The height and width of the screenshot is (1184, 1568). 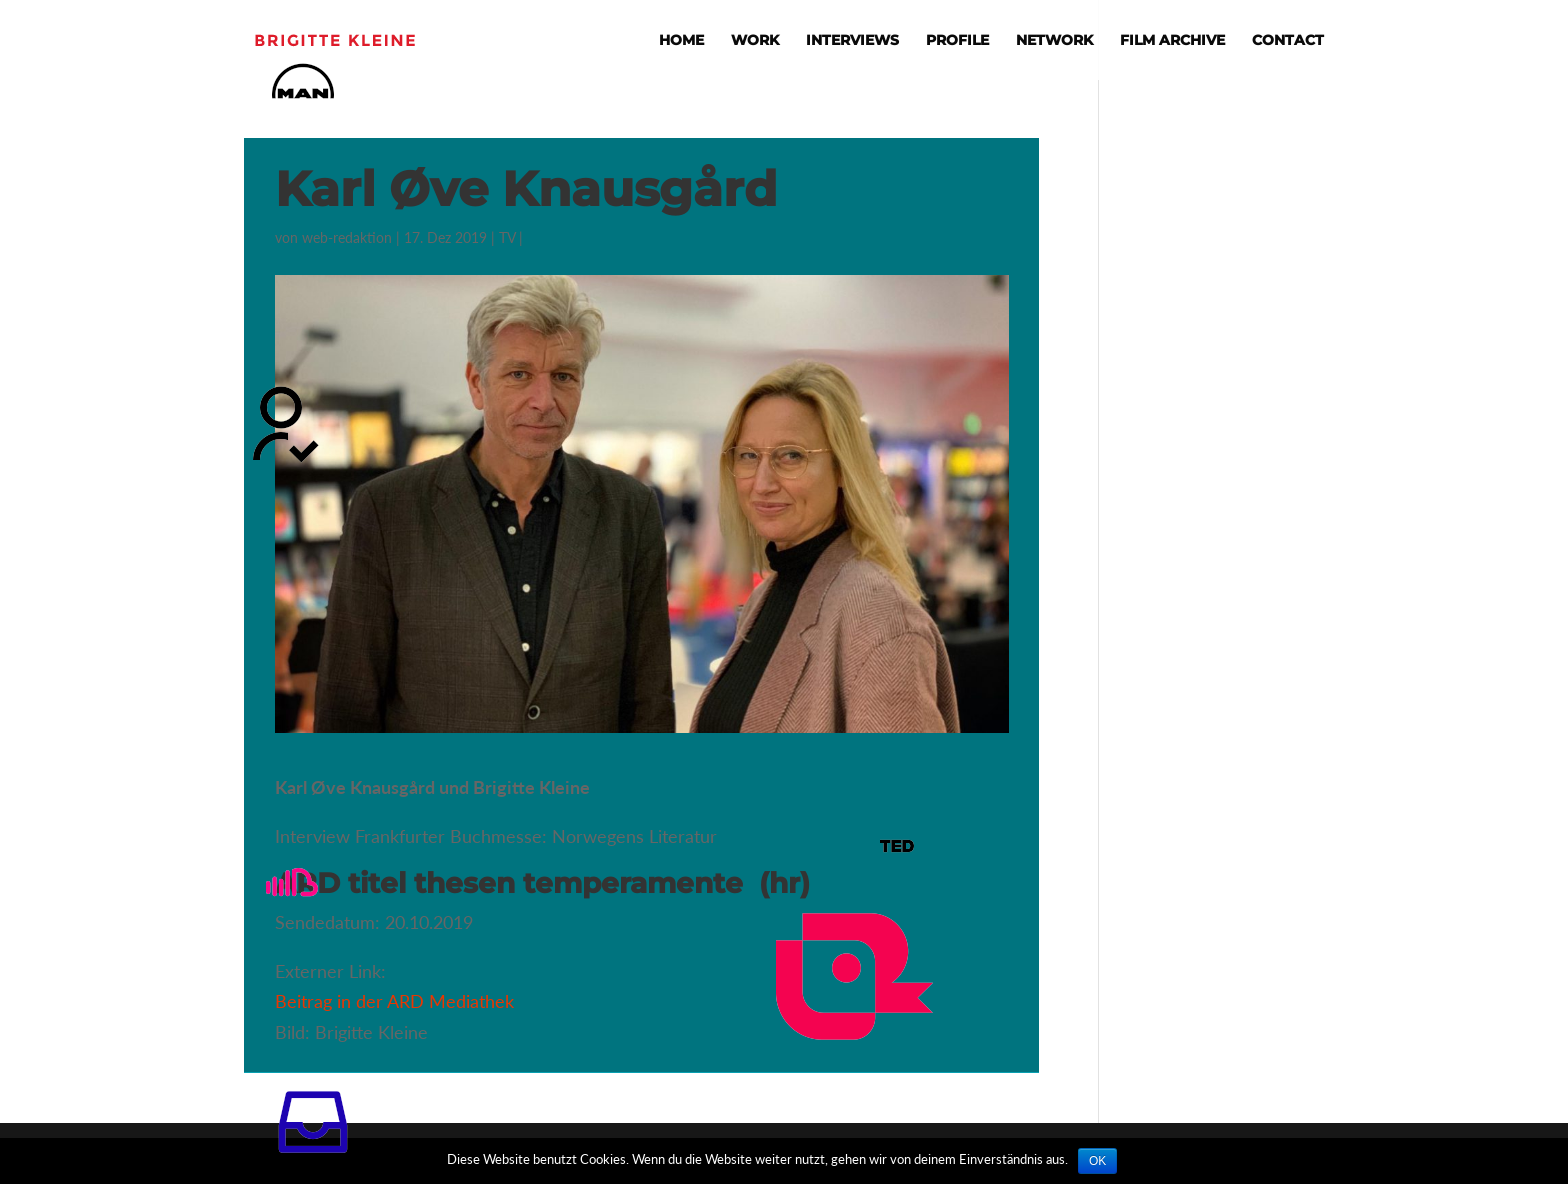 What do you see at coordinates (854, 976) in the screenshot?
I see `teal app logo` at bounding box center [854, 976].